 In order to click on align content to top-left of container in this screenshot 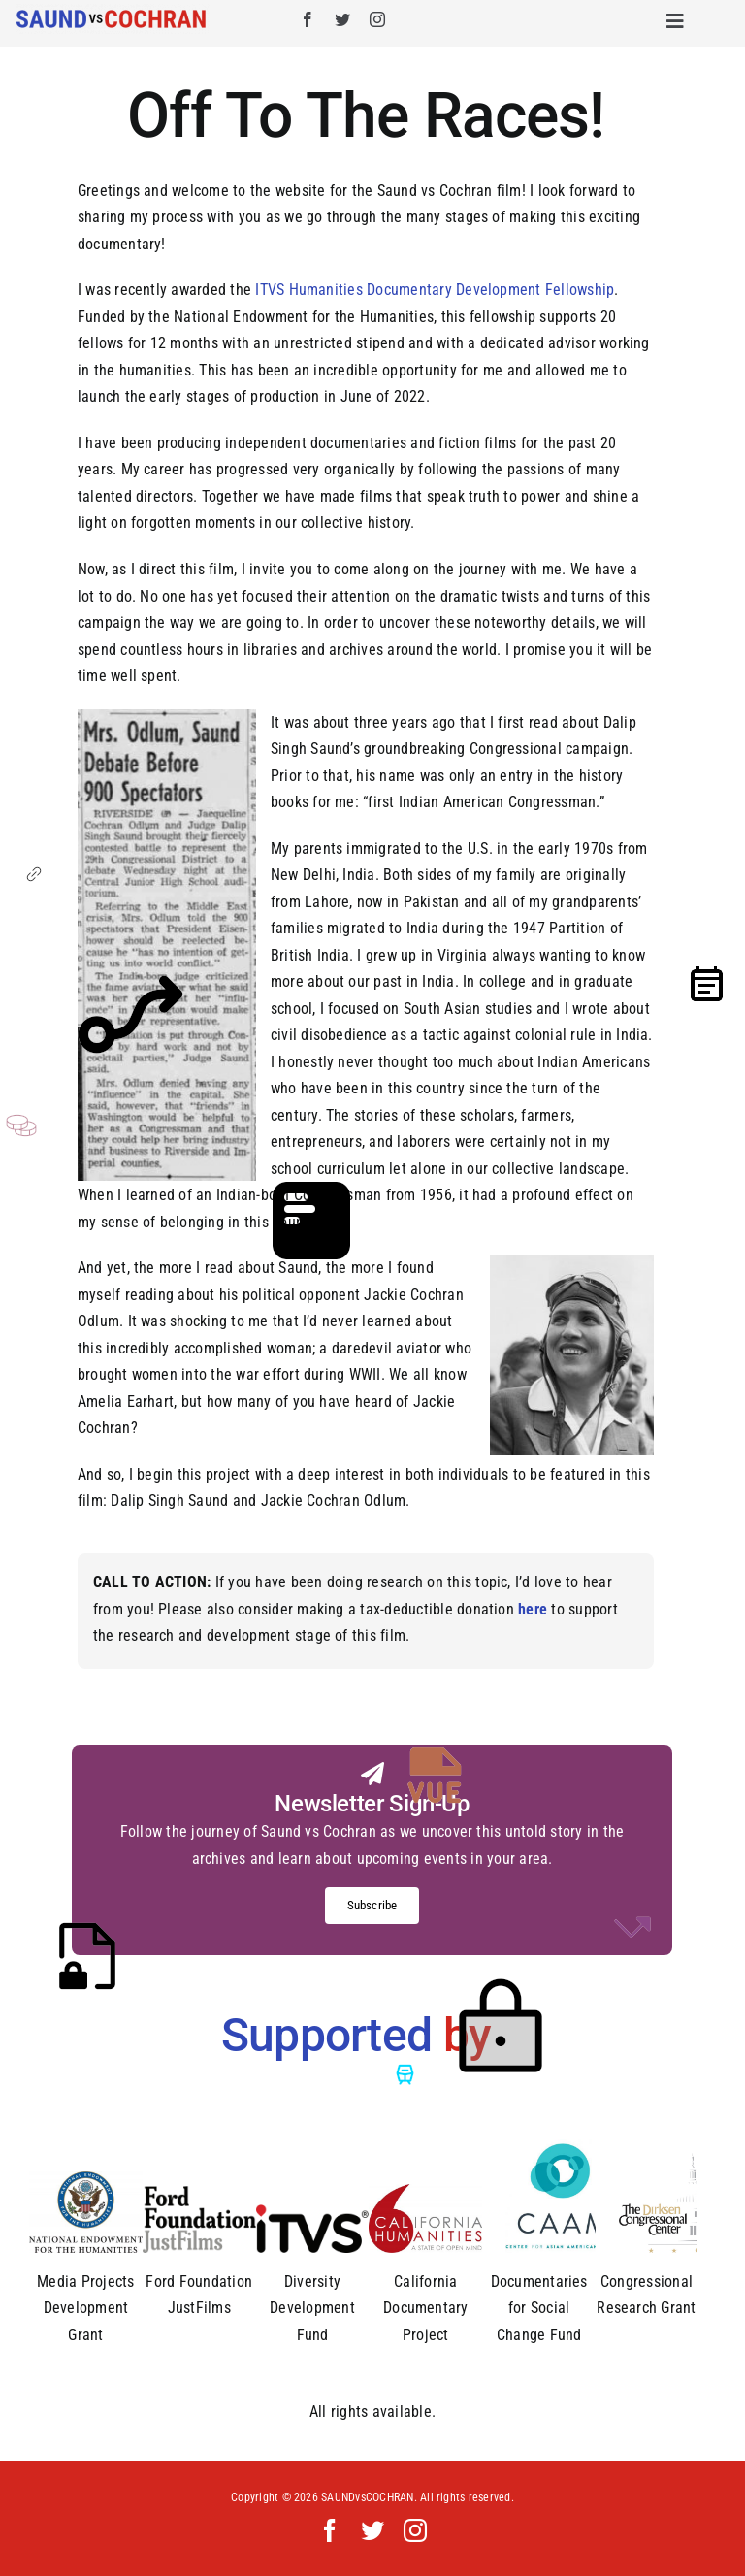, I will do `click(311, 1221)`.